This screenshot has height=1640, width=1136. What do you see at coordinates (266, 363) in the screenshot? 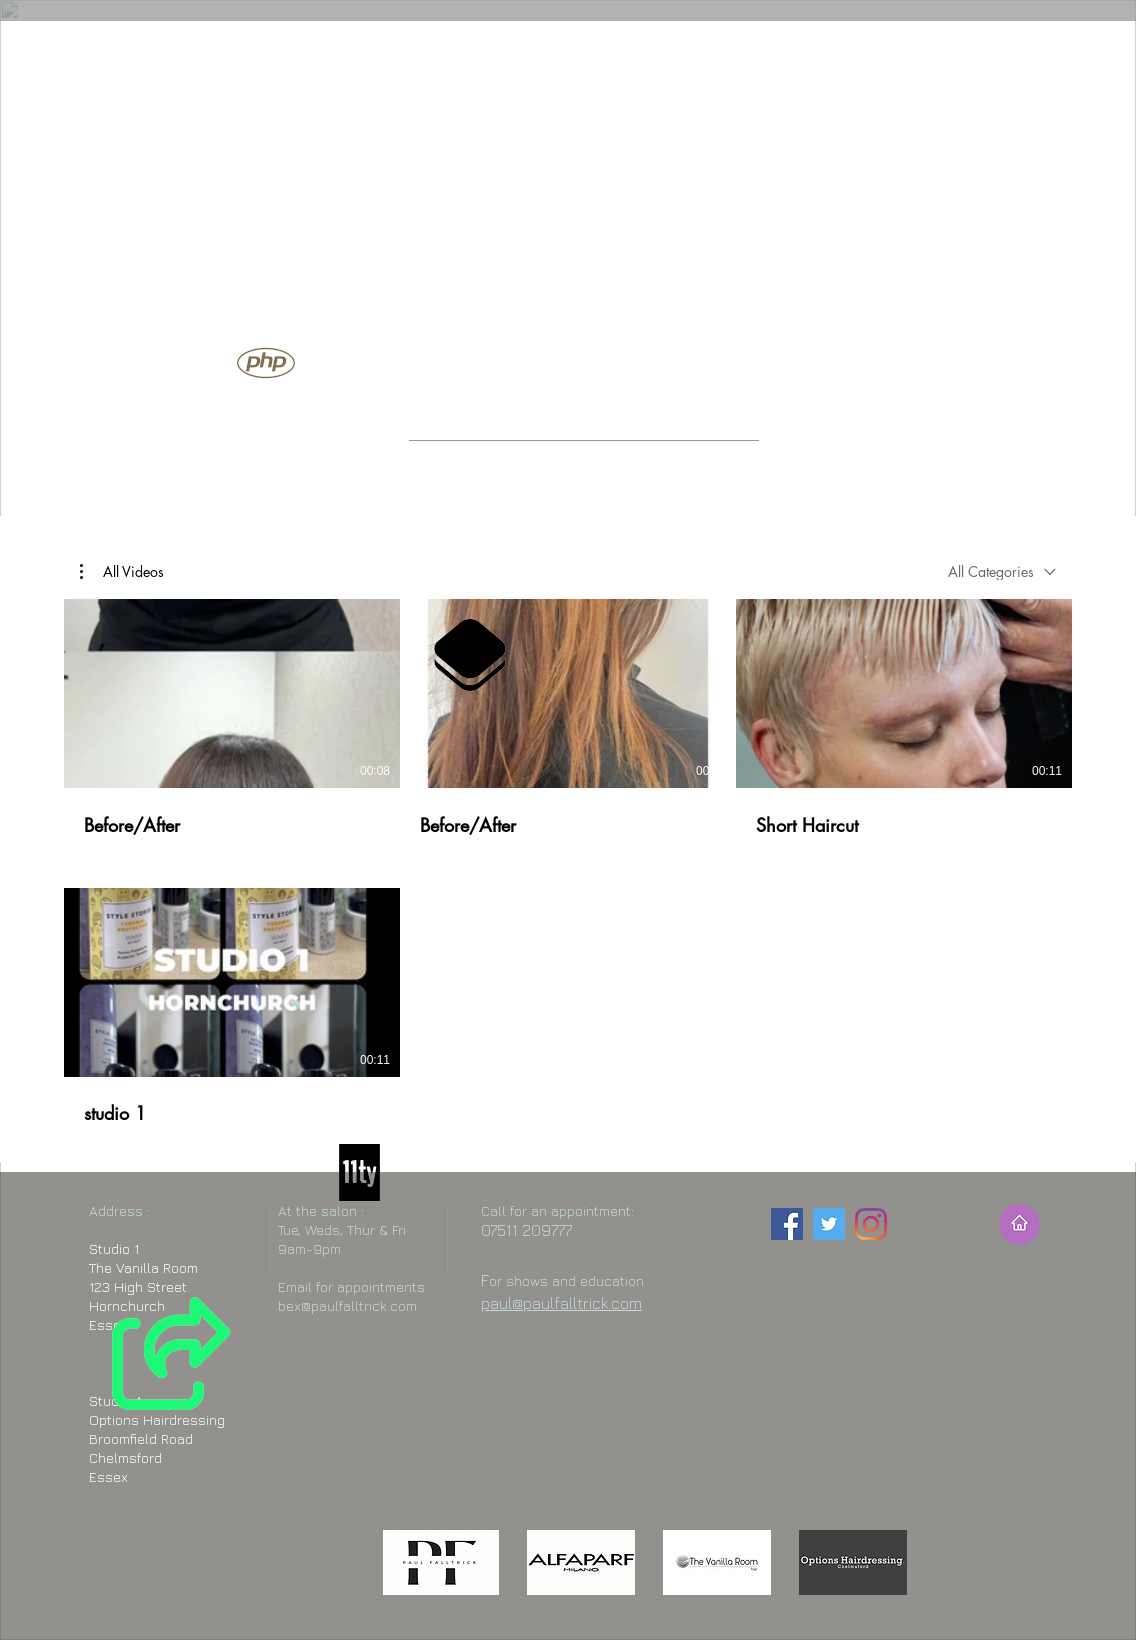
I see `php programming language logo` at bounding box center [266, 363].